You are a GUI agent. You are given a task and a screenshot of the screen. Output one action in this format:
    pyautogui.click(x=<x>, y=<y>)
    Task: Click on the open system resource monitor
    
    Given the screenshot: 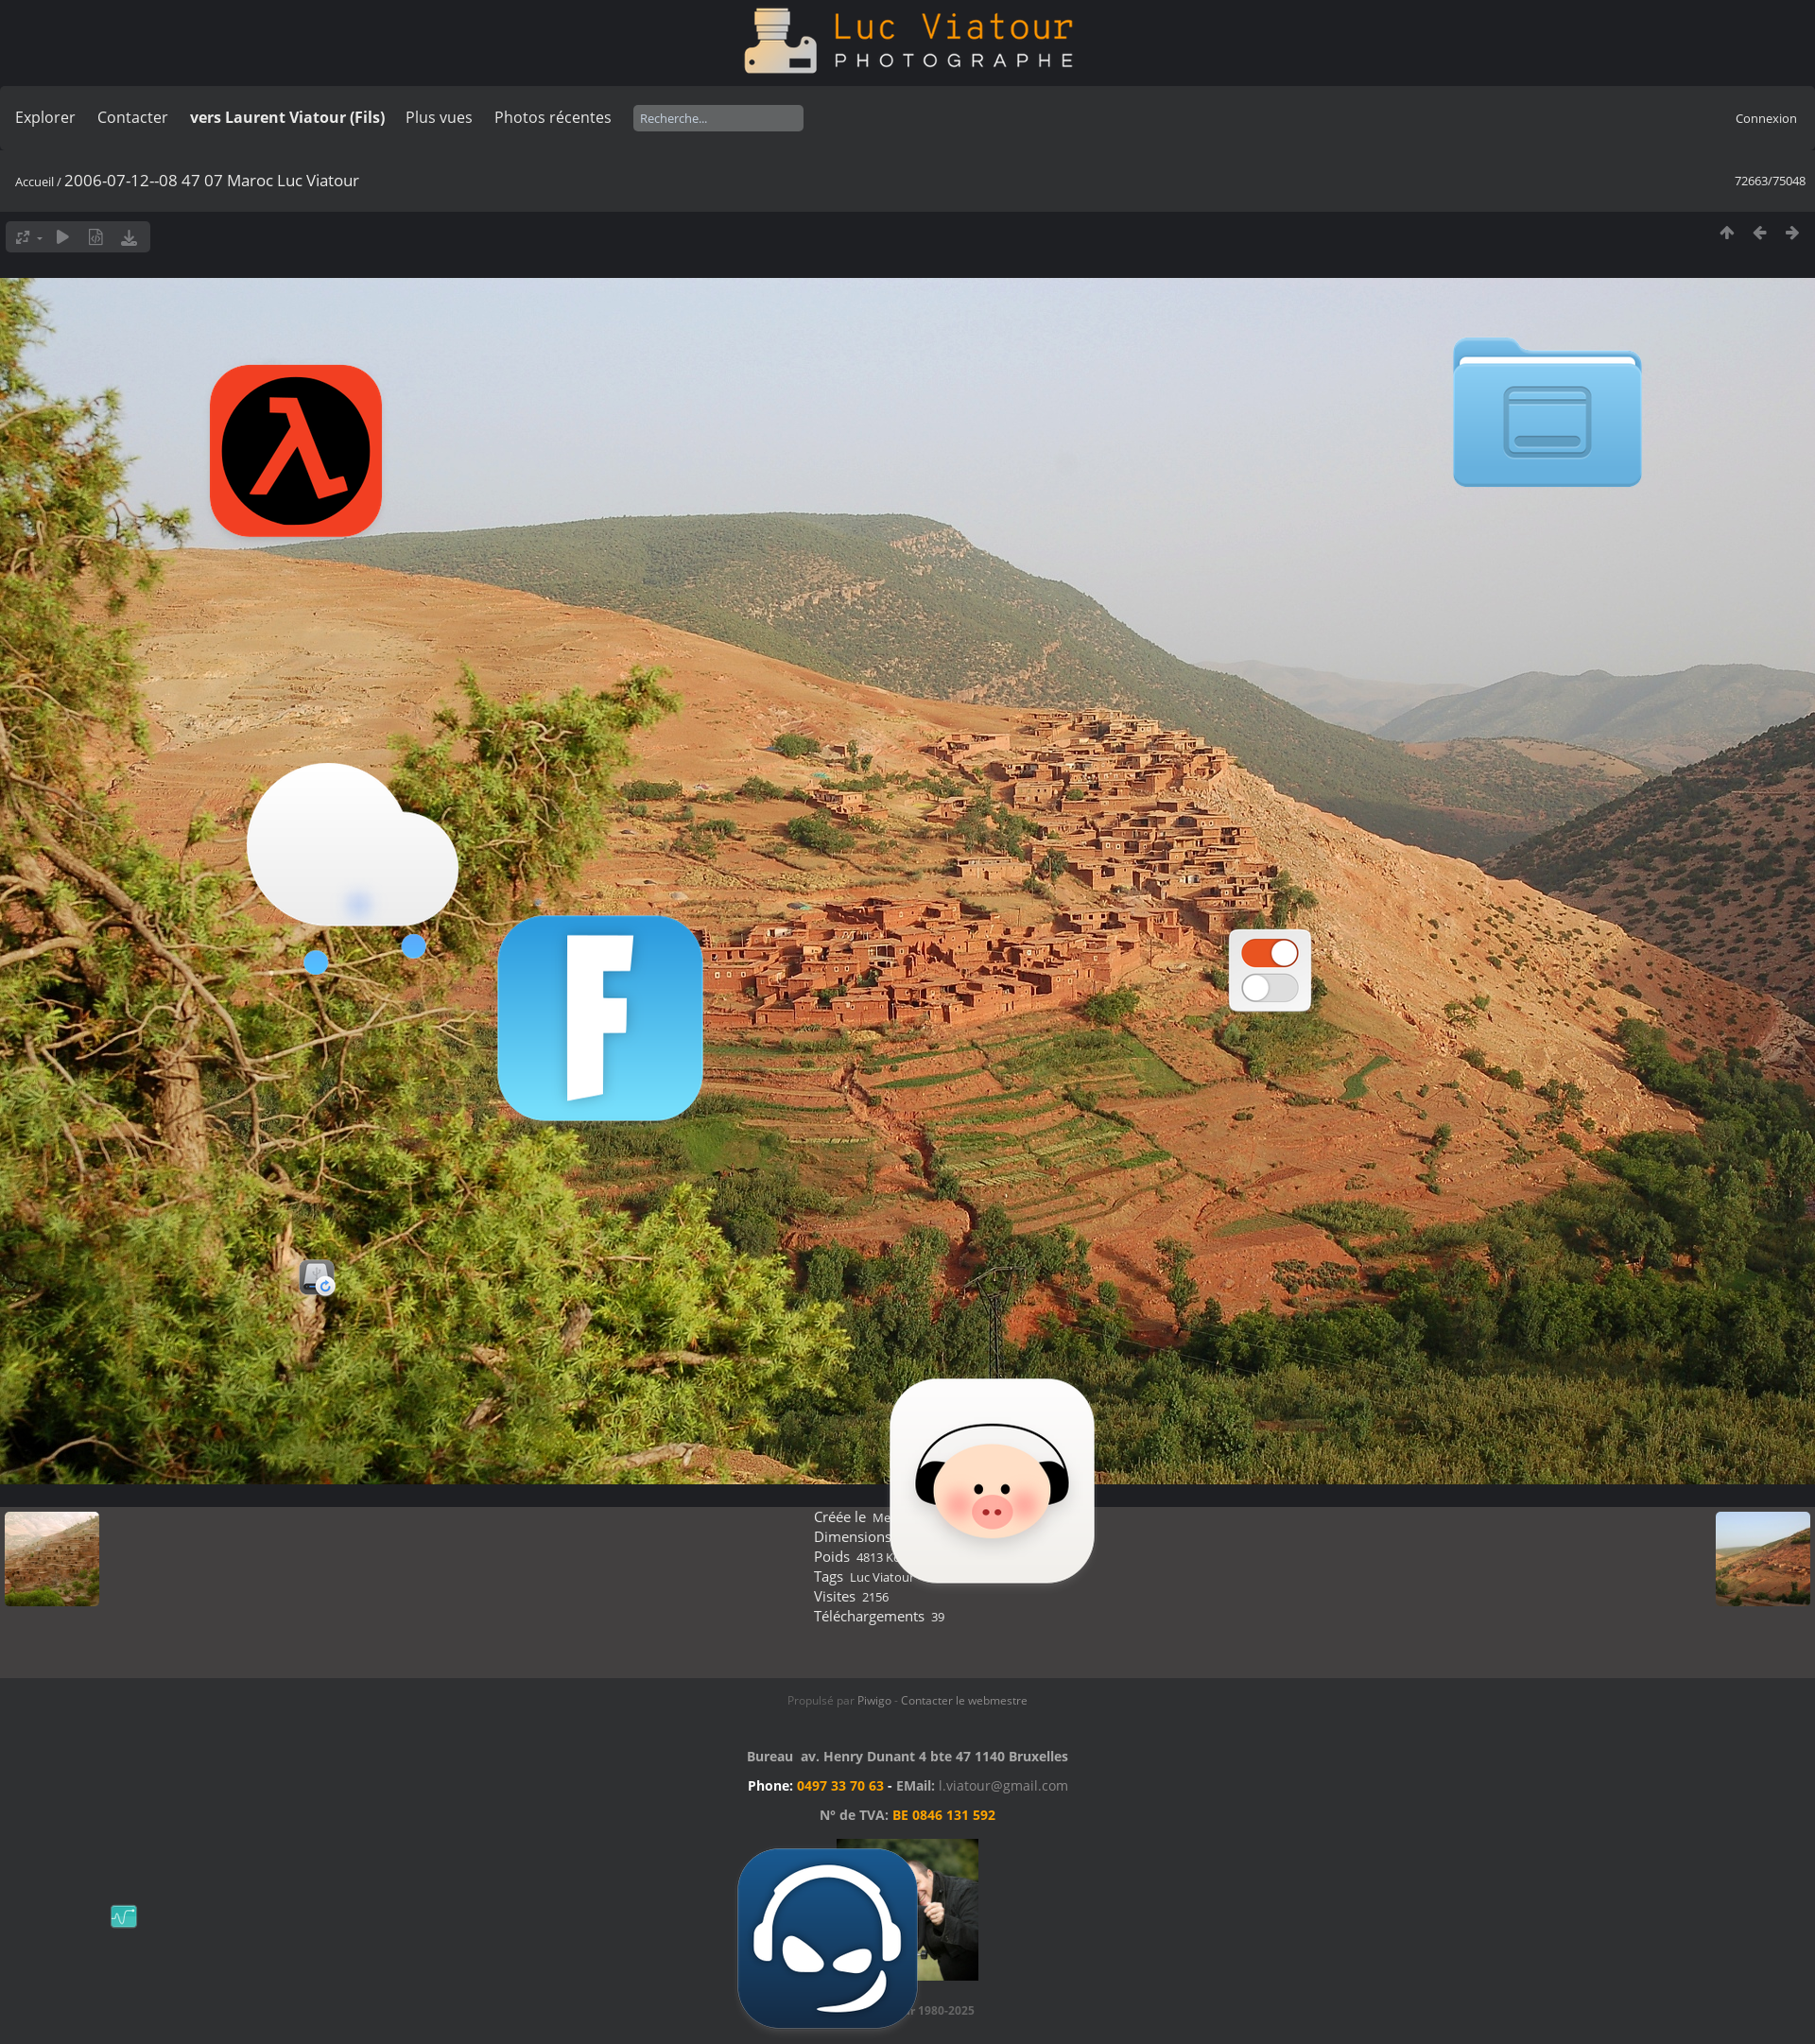 What is the action you would take?
    pyautogui.click(x=124, y=1916)
    